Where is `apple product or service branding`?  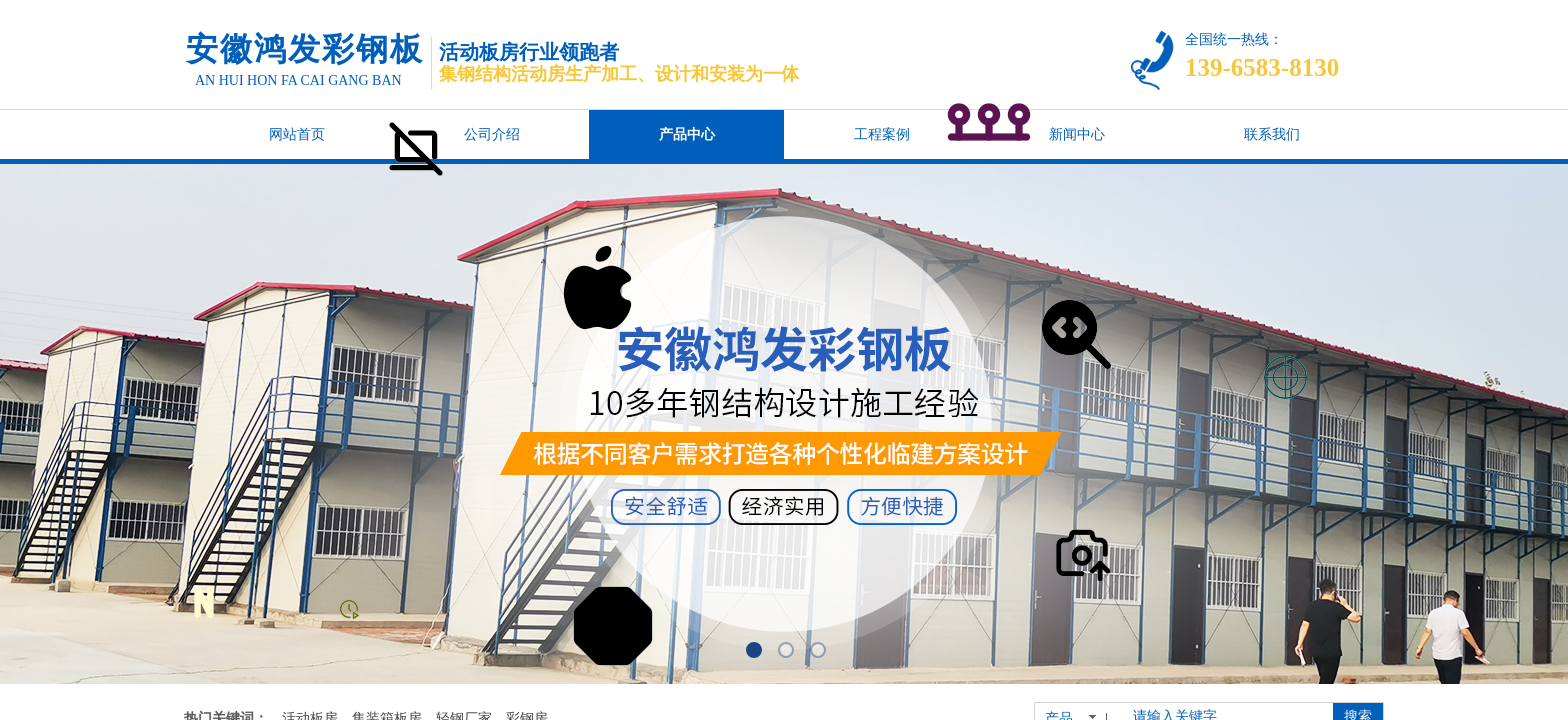 apple product or service branding is located at coordinates (599, 289).